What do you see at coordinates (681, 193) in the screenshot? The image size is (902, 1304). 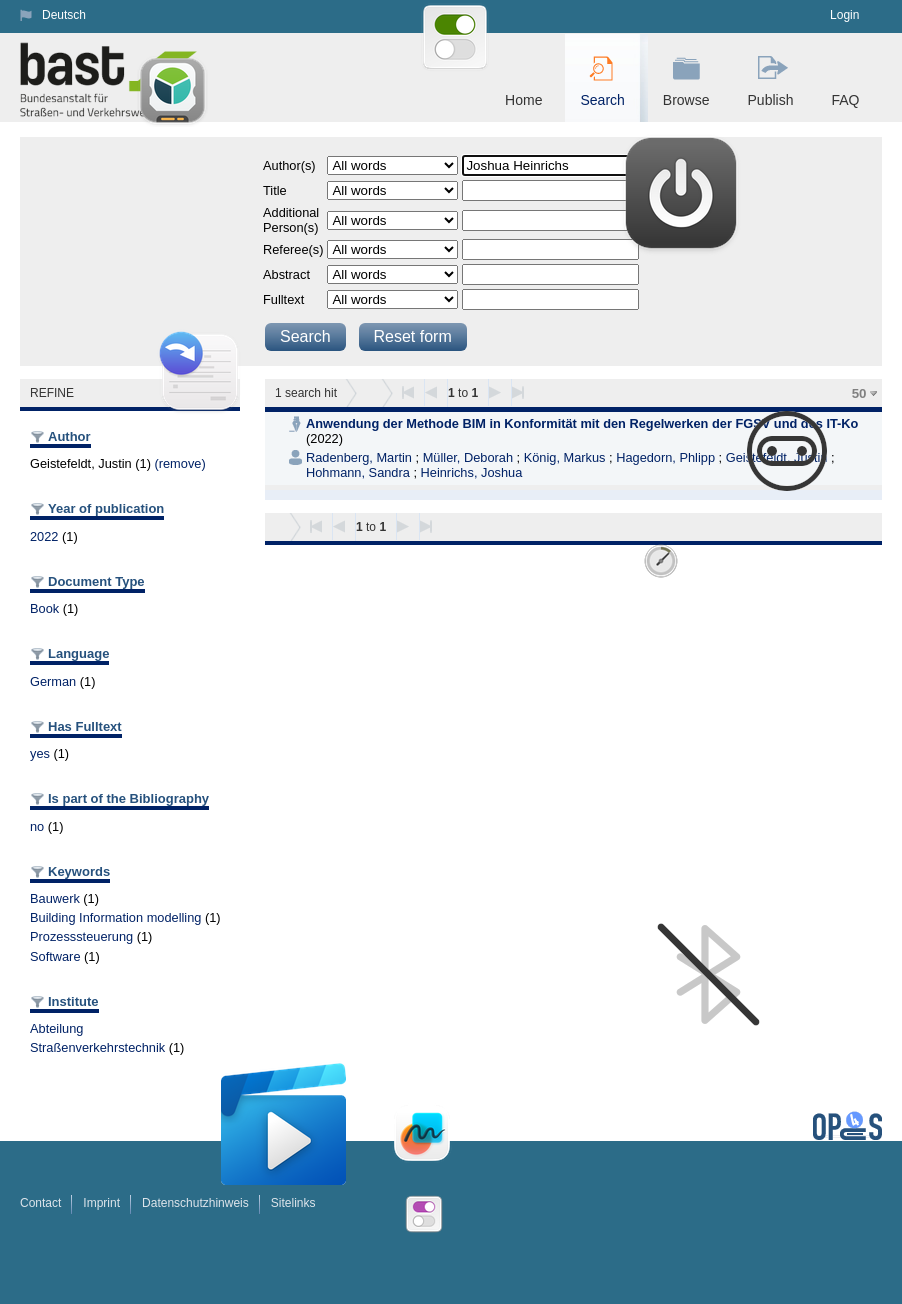 I see `open session or power settings` at bounding box center [681, 193].